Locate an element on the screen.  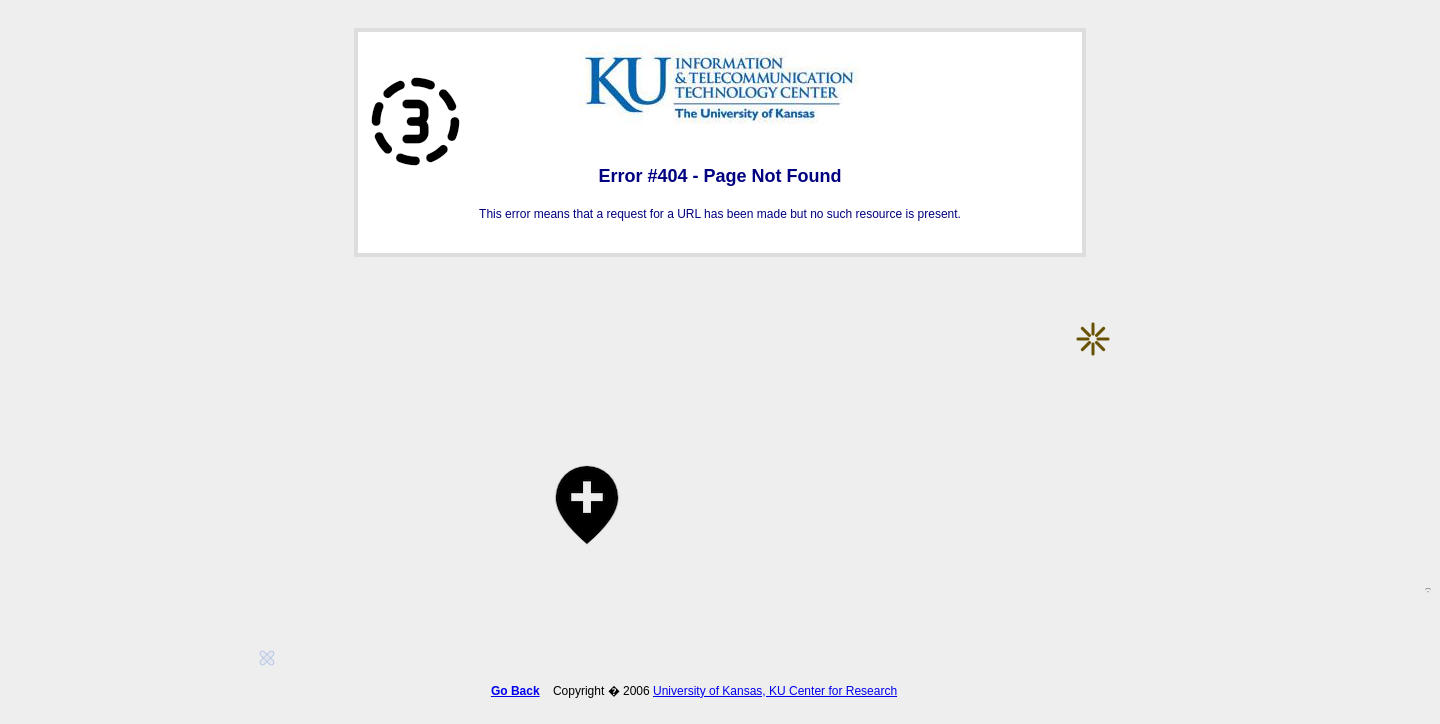
indicates weak wifi signal strength is located at coordinates (1428, 587).